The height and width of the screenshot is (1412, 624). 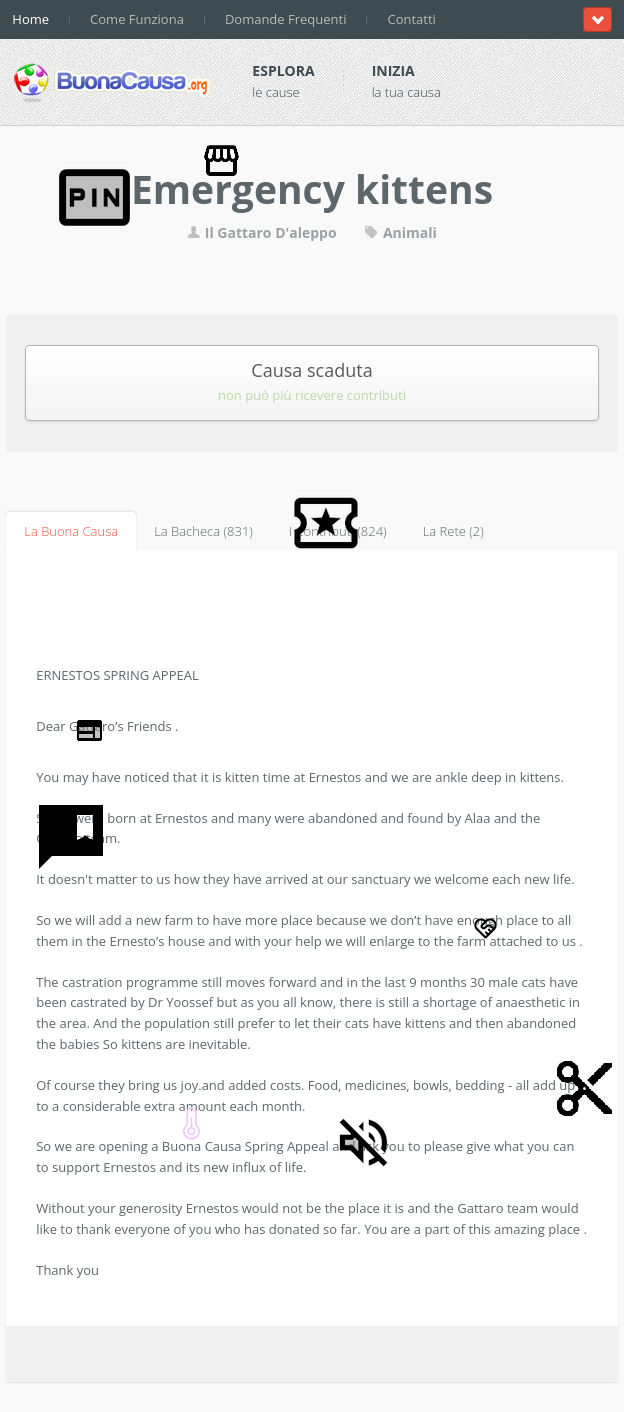 What do you see at coordinates (89, 730) in the screenshot?
I see `open web browser` at bounding box center [89, 730].